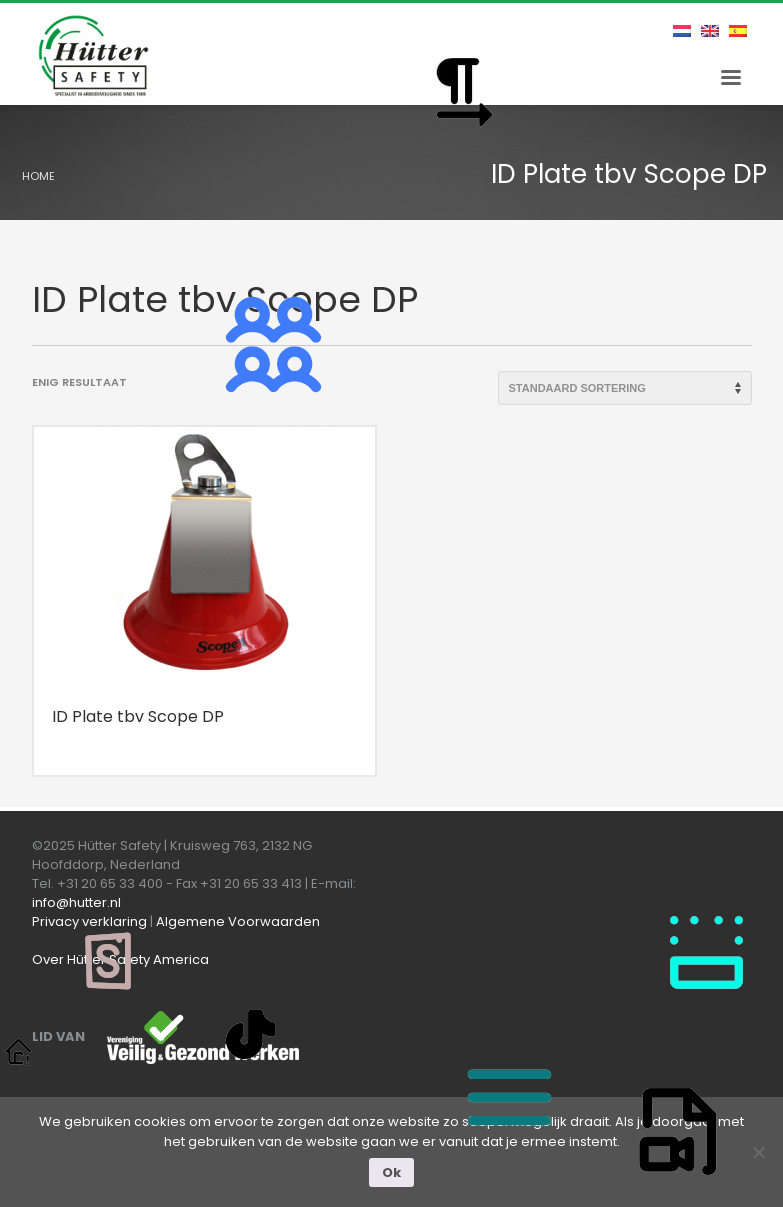  I want to click on open Storybook documentation, so click(108, 961).